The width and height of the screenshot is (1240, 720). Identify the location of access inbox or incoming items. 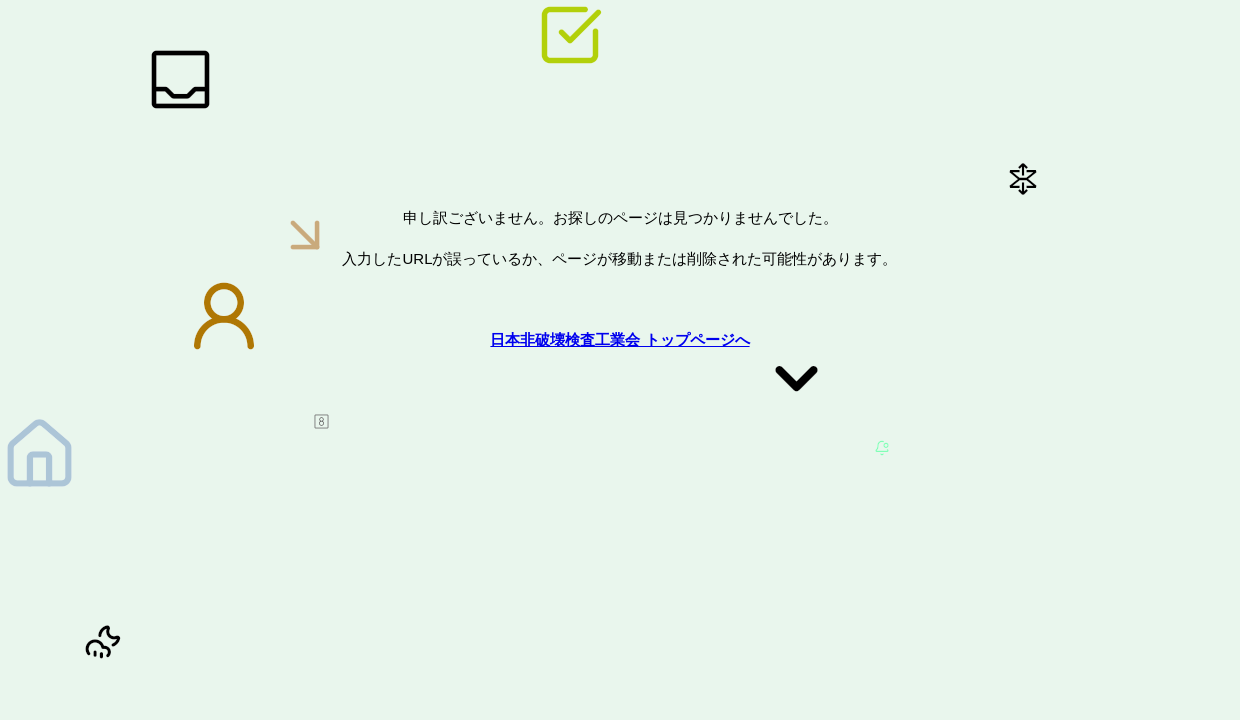
(180, 79).